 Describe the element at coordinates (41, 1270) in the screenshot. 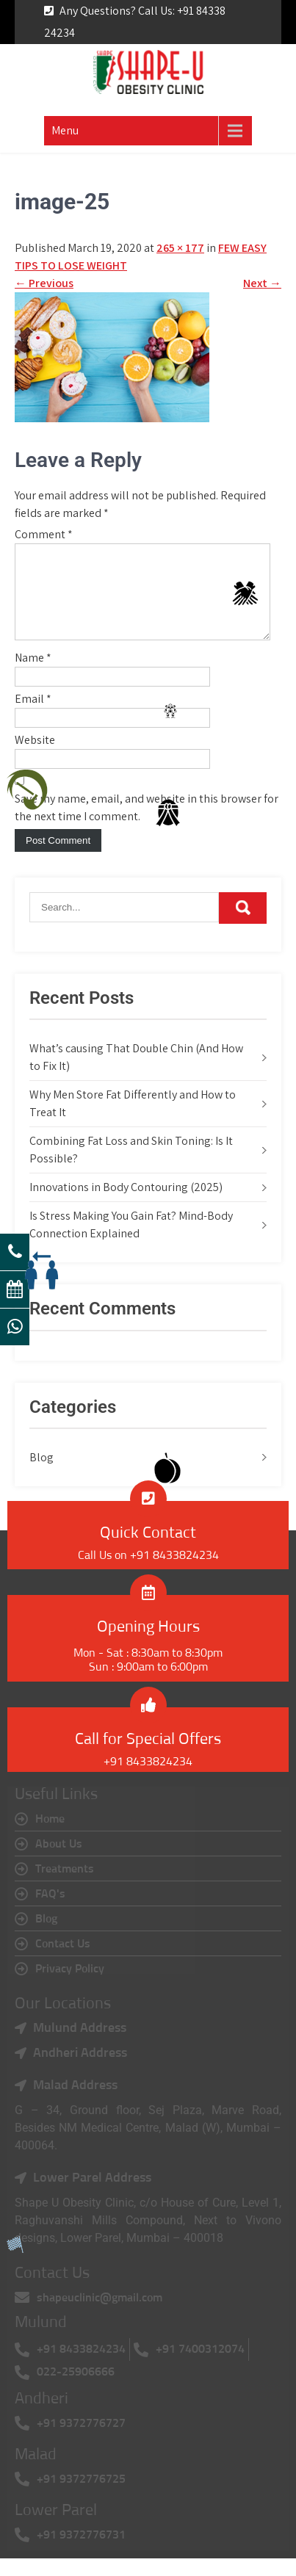

I see `switch to previous player's turn` at that location.